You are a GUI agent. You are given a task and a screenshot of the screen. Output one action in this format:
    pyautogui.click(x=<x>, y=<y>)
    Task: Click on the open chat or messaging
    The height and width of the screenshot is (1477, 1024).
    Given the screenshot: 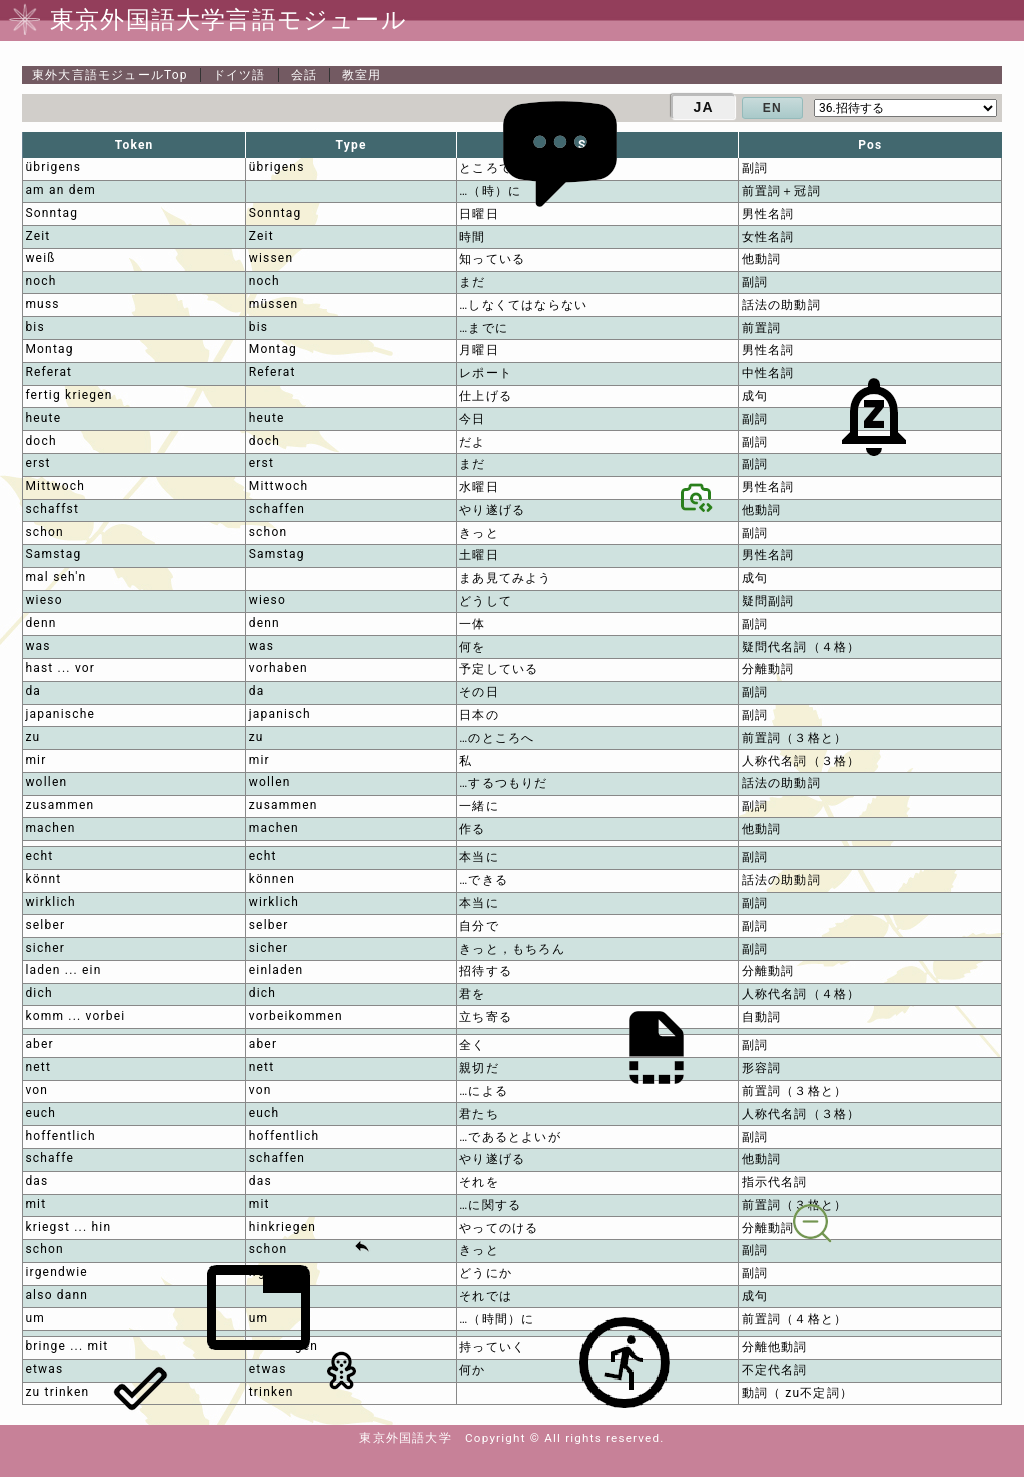 What is the action you would take?
    pyautogui.click(x=560, y=154)
    